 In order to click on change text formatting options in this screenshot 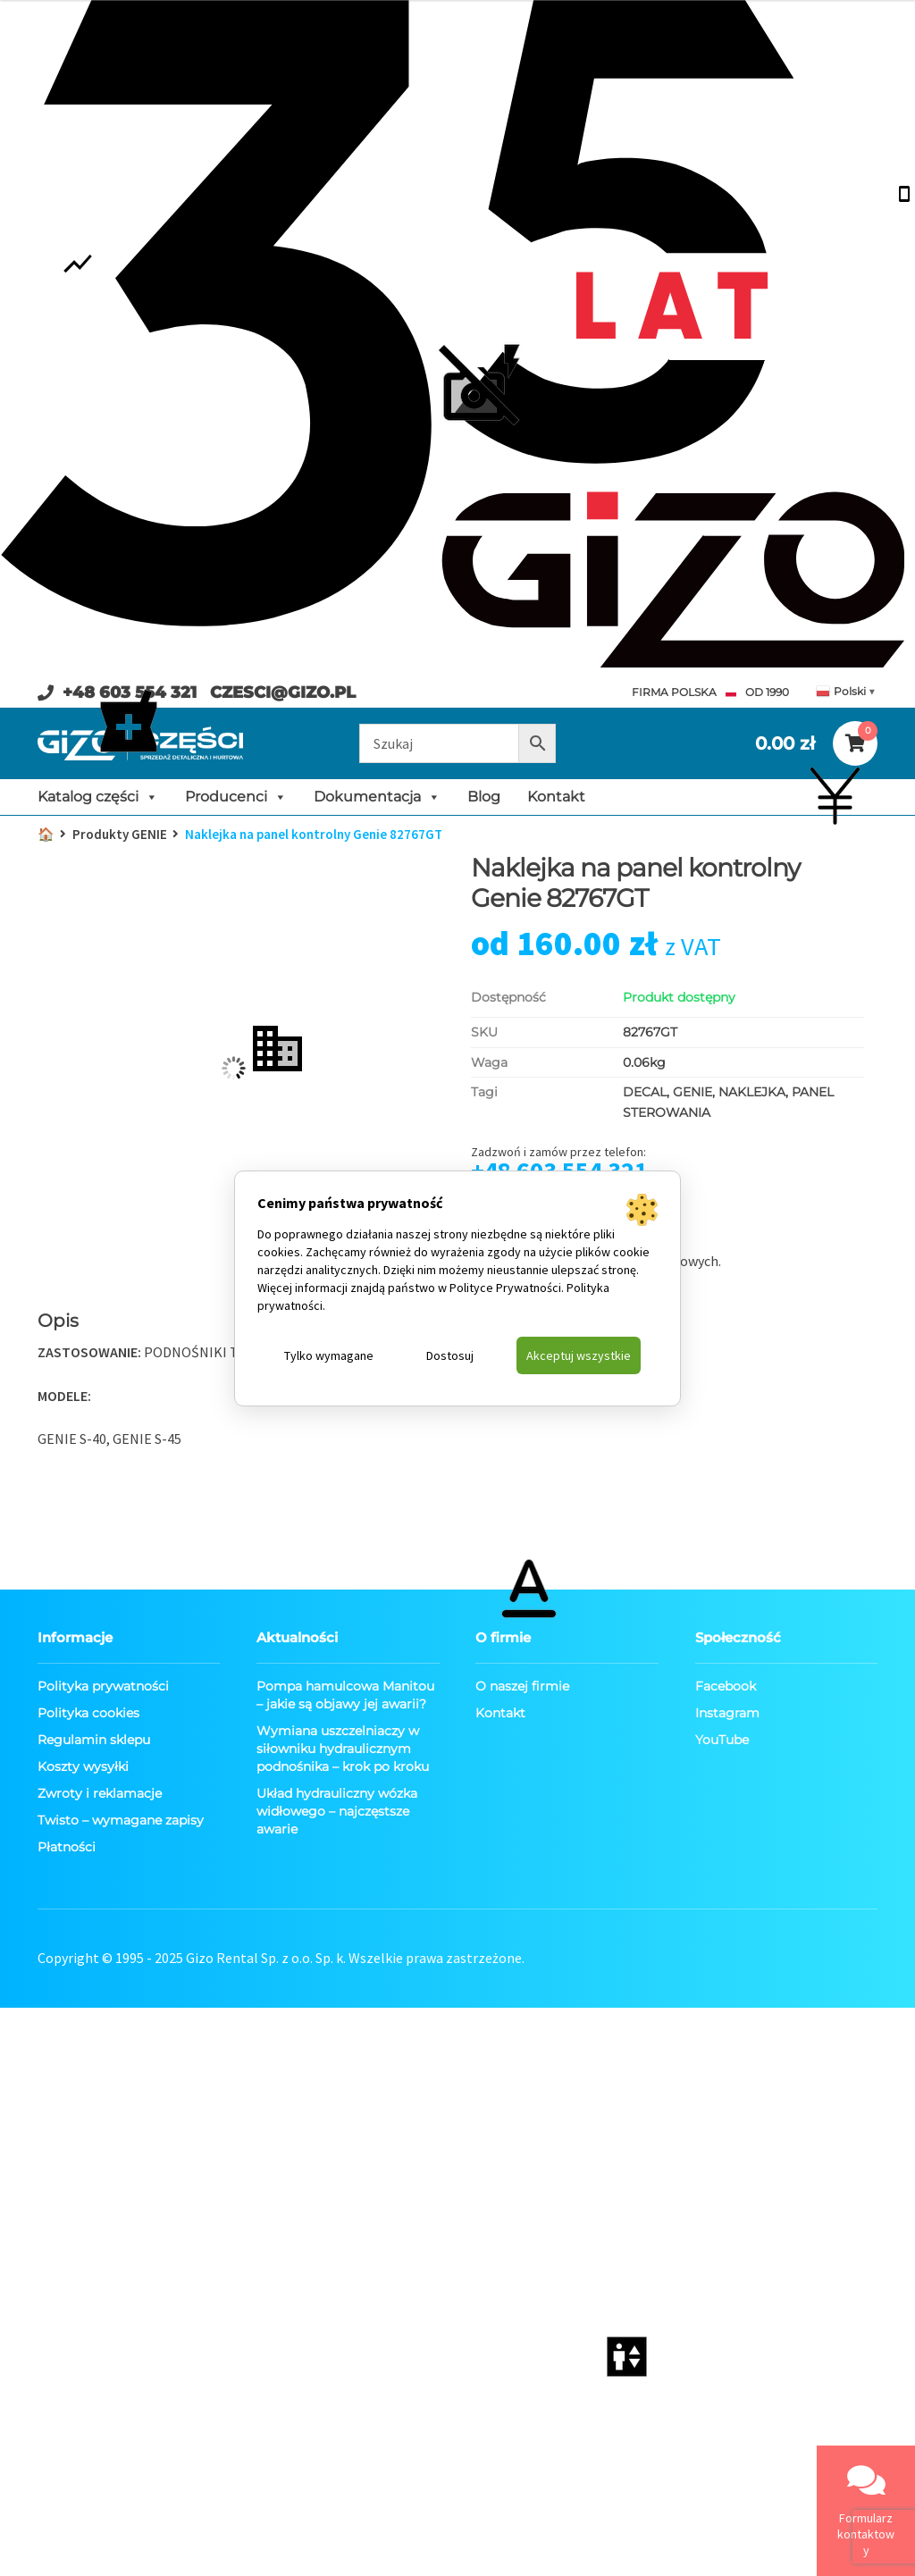, I will do `click(529, 1590)`.